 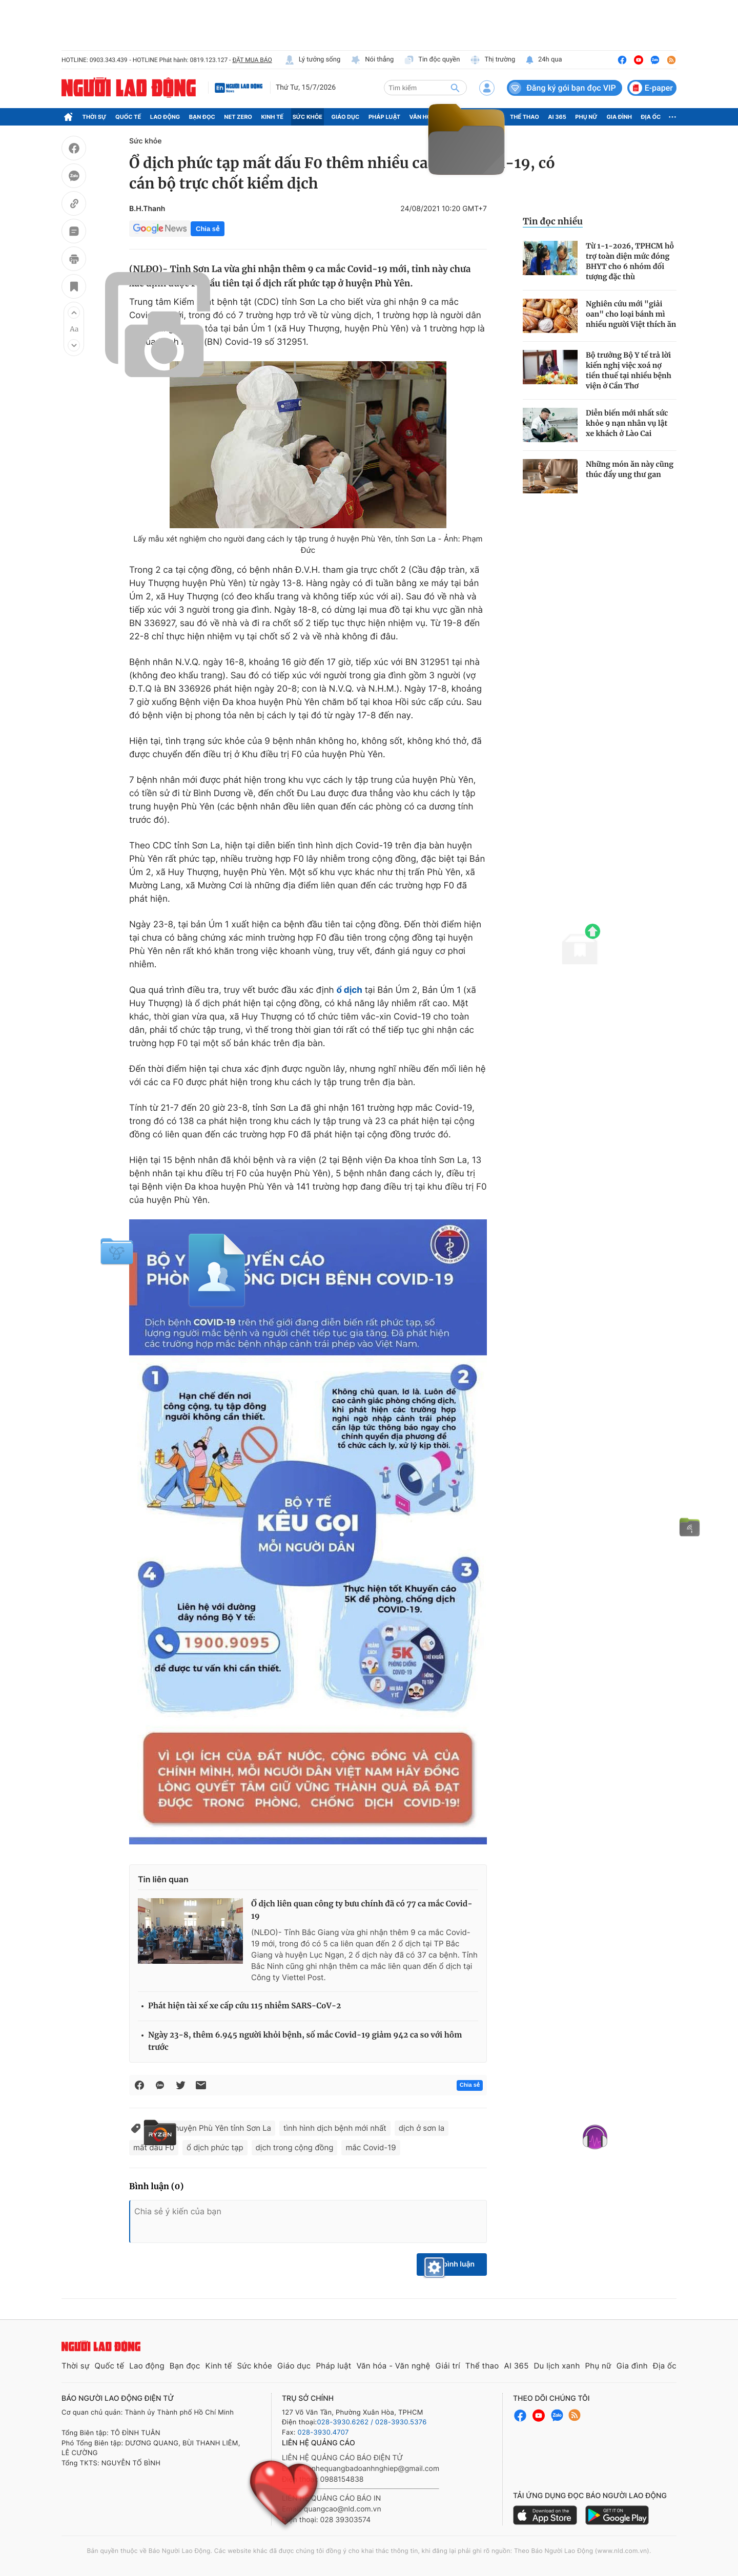 What do you see at coordinates (689, 1527) in the screenshot?
I see `open insync cloud sync folder` at bounding box center [689, 1527].